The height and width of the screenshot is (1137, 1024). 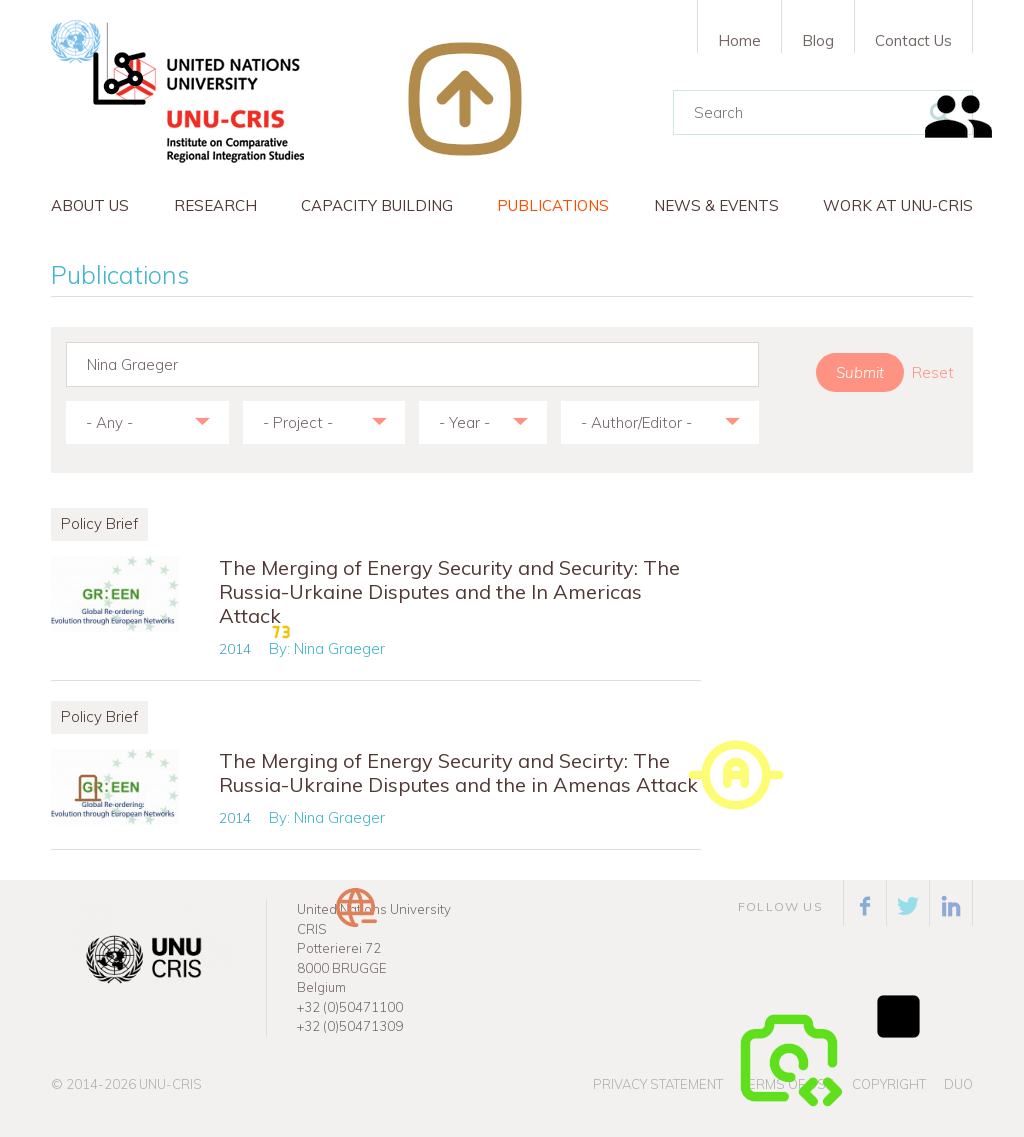 What do you see at coordinates (88, 788) in the screenshot?
I see `exit or log out of the application` at bounding box center [88, 788].